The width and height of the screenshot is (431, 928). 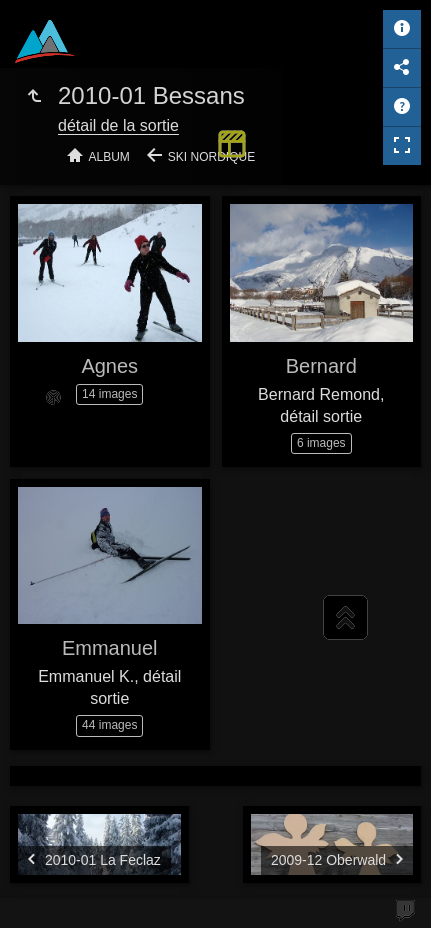 What do you see at coordinates (405, 909) in the screenshot?
I see `open the Twitch app` at bounding box center [405, 909].